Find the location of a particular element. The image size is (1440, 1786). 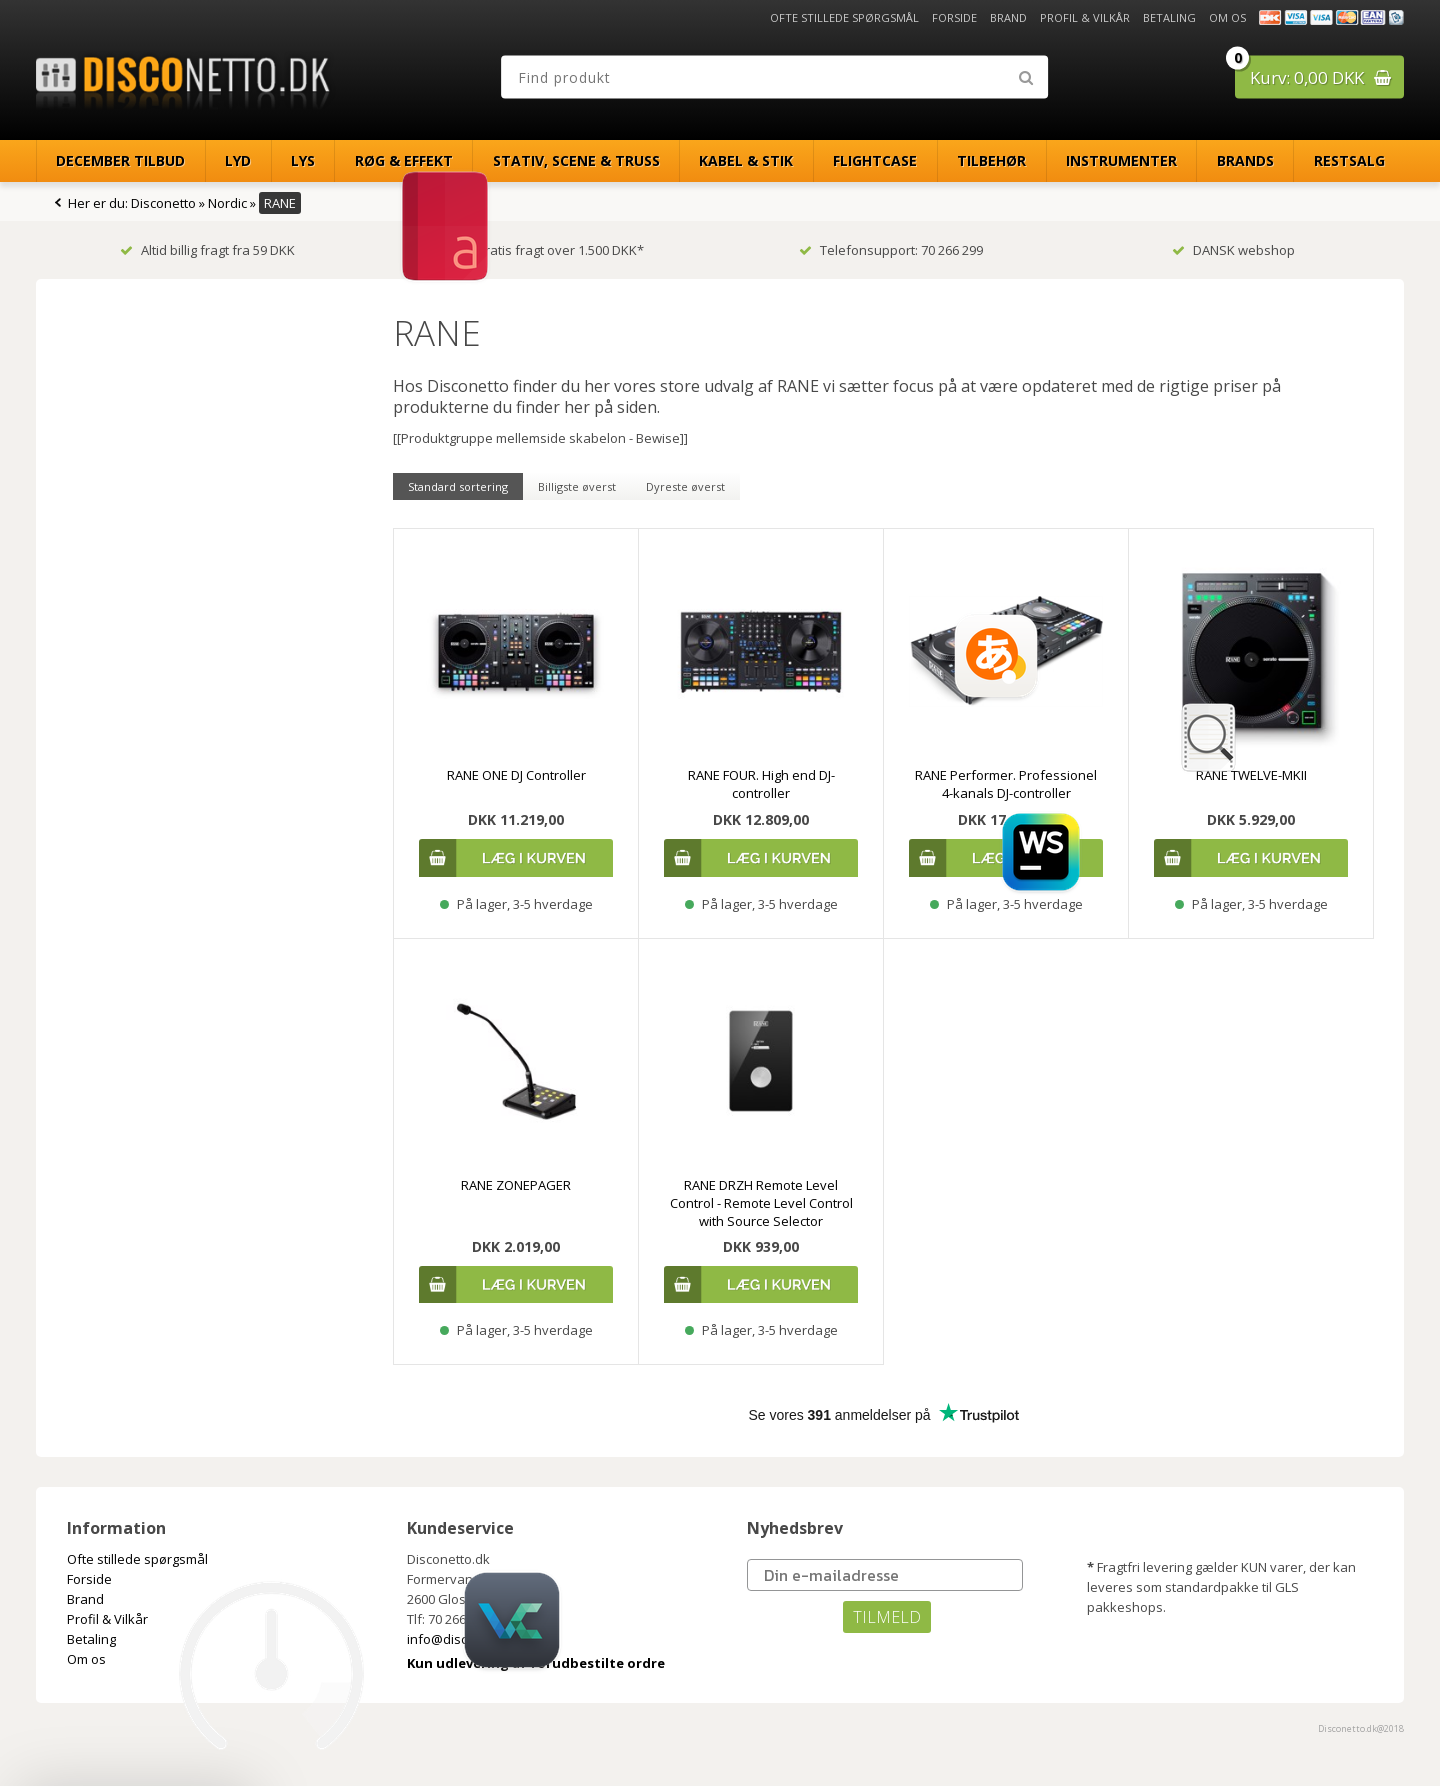

view system performance metrics is located at coordinates (271, 1665).